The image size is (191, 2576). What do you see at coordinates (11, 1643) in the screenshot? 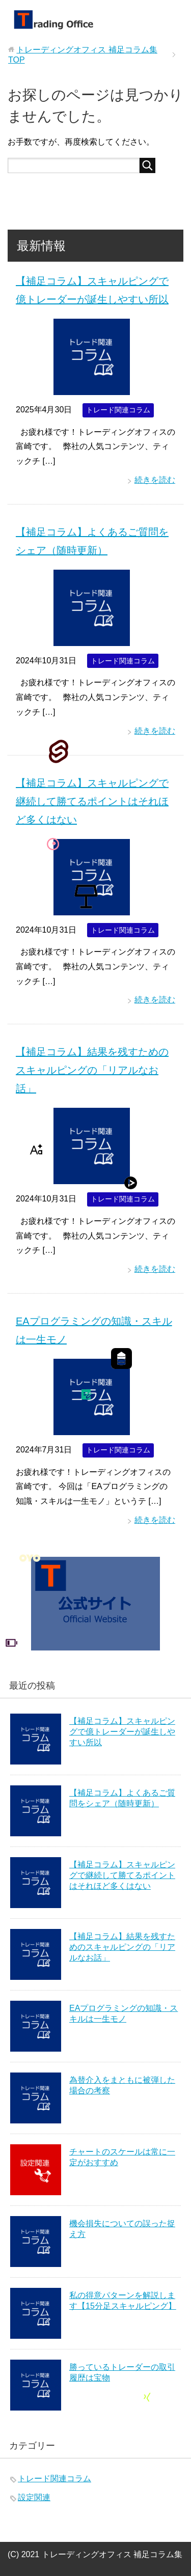
I see `indicates low battery status` at bounding box center [11, 1643].